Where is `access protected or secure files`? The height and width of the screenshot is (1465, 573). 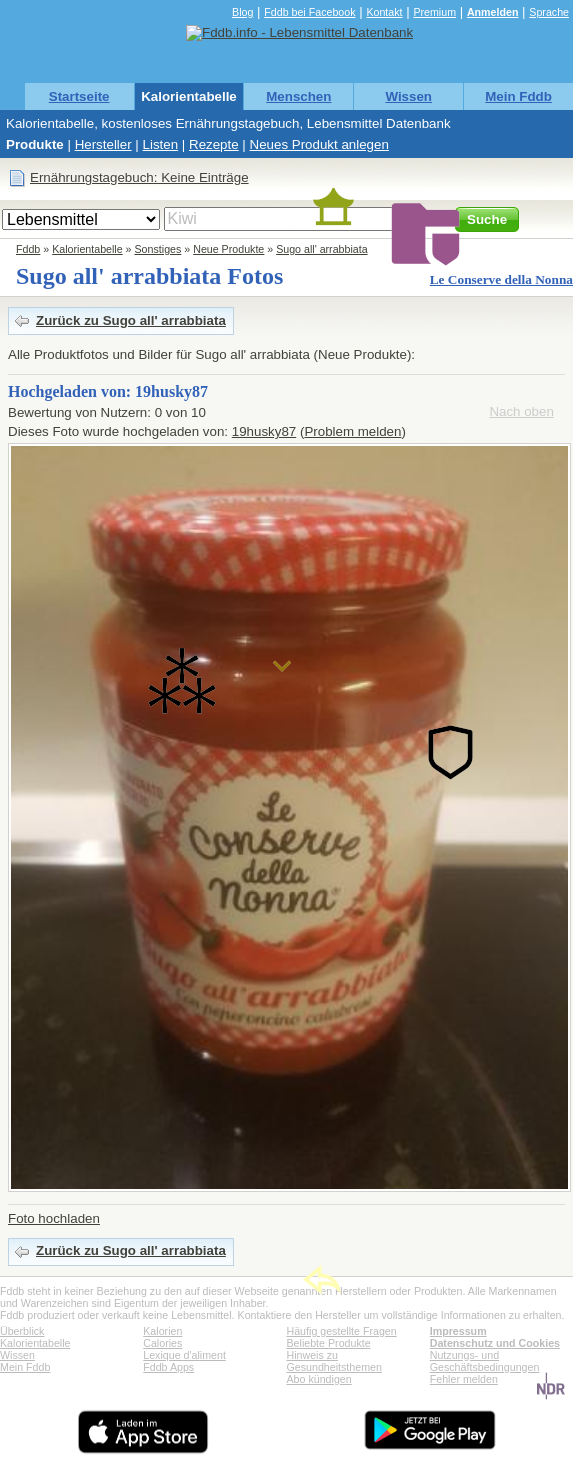 access protected or secure files is located at coordinates (425, 233).